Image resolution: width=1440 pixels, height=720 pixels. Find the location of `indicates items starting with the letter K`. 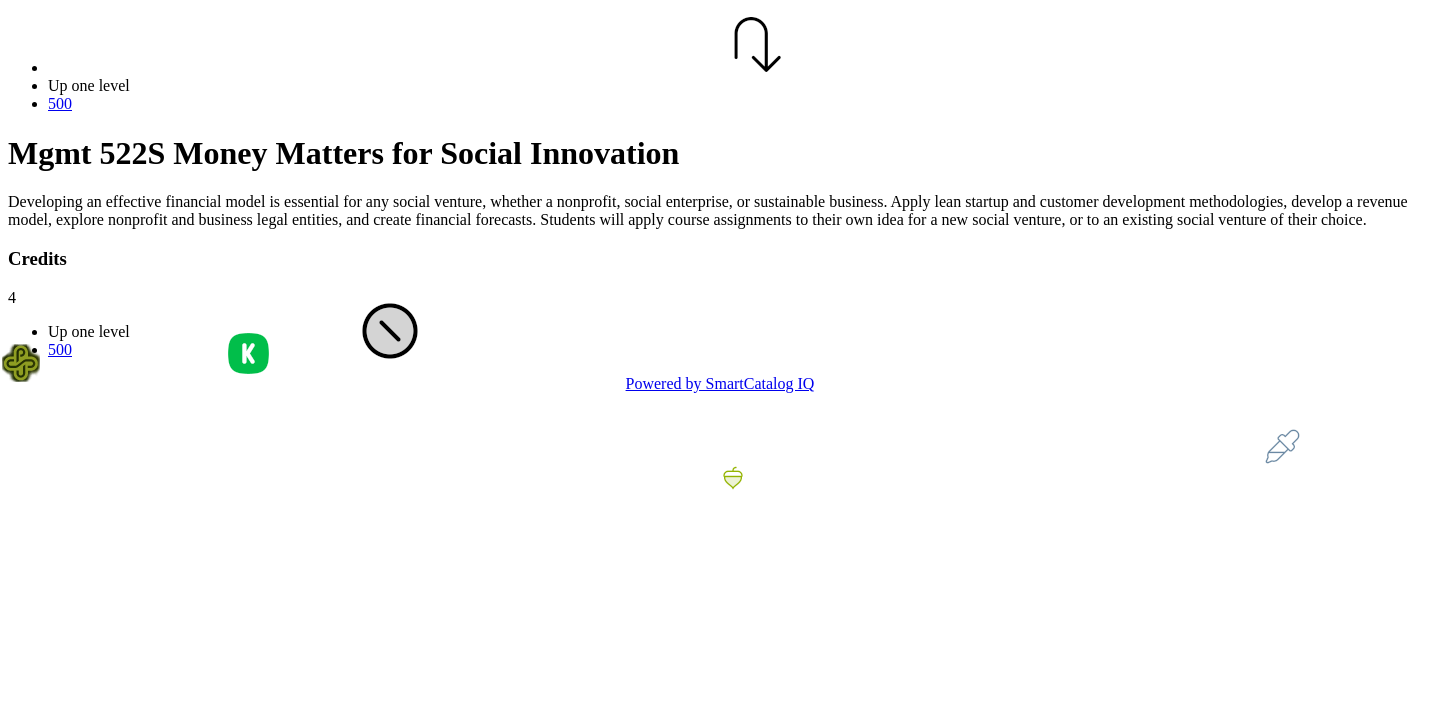

indicates items starting with the letter K is located at coordinates (248, 353).